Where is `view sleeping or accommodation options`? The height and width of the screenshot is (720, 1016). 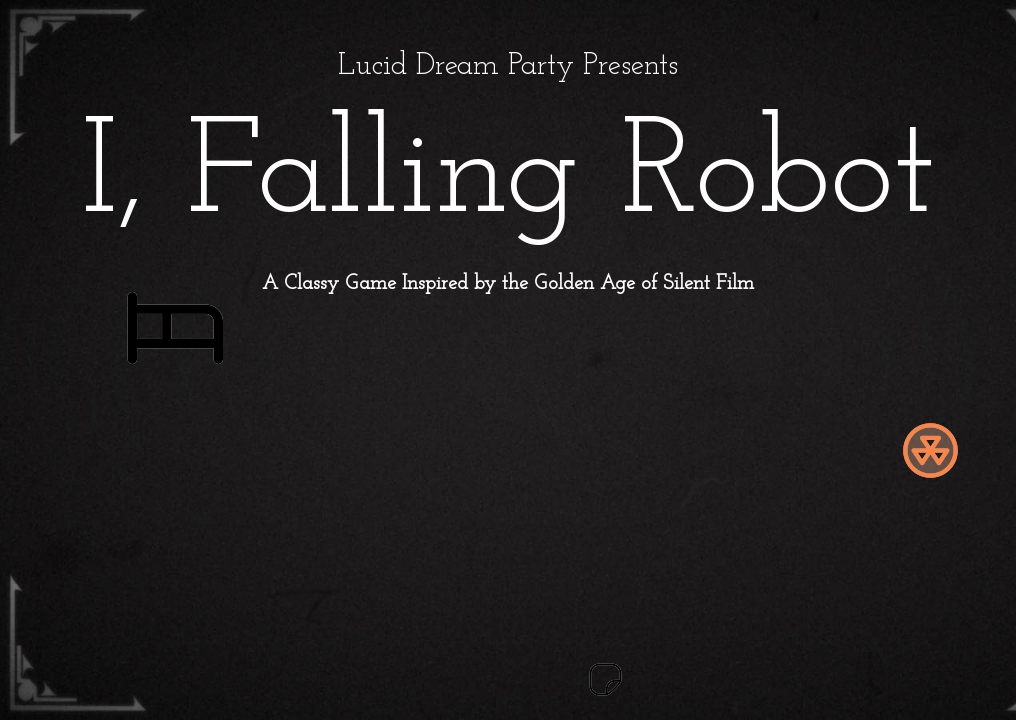 view sleeping or accommodation options is located at coordinates (173, 328).